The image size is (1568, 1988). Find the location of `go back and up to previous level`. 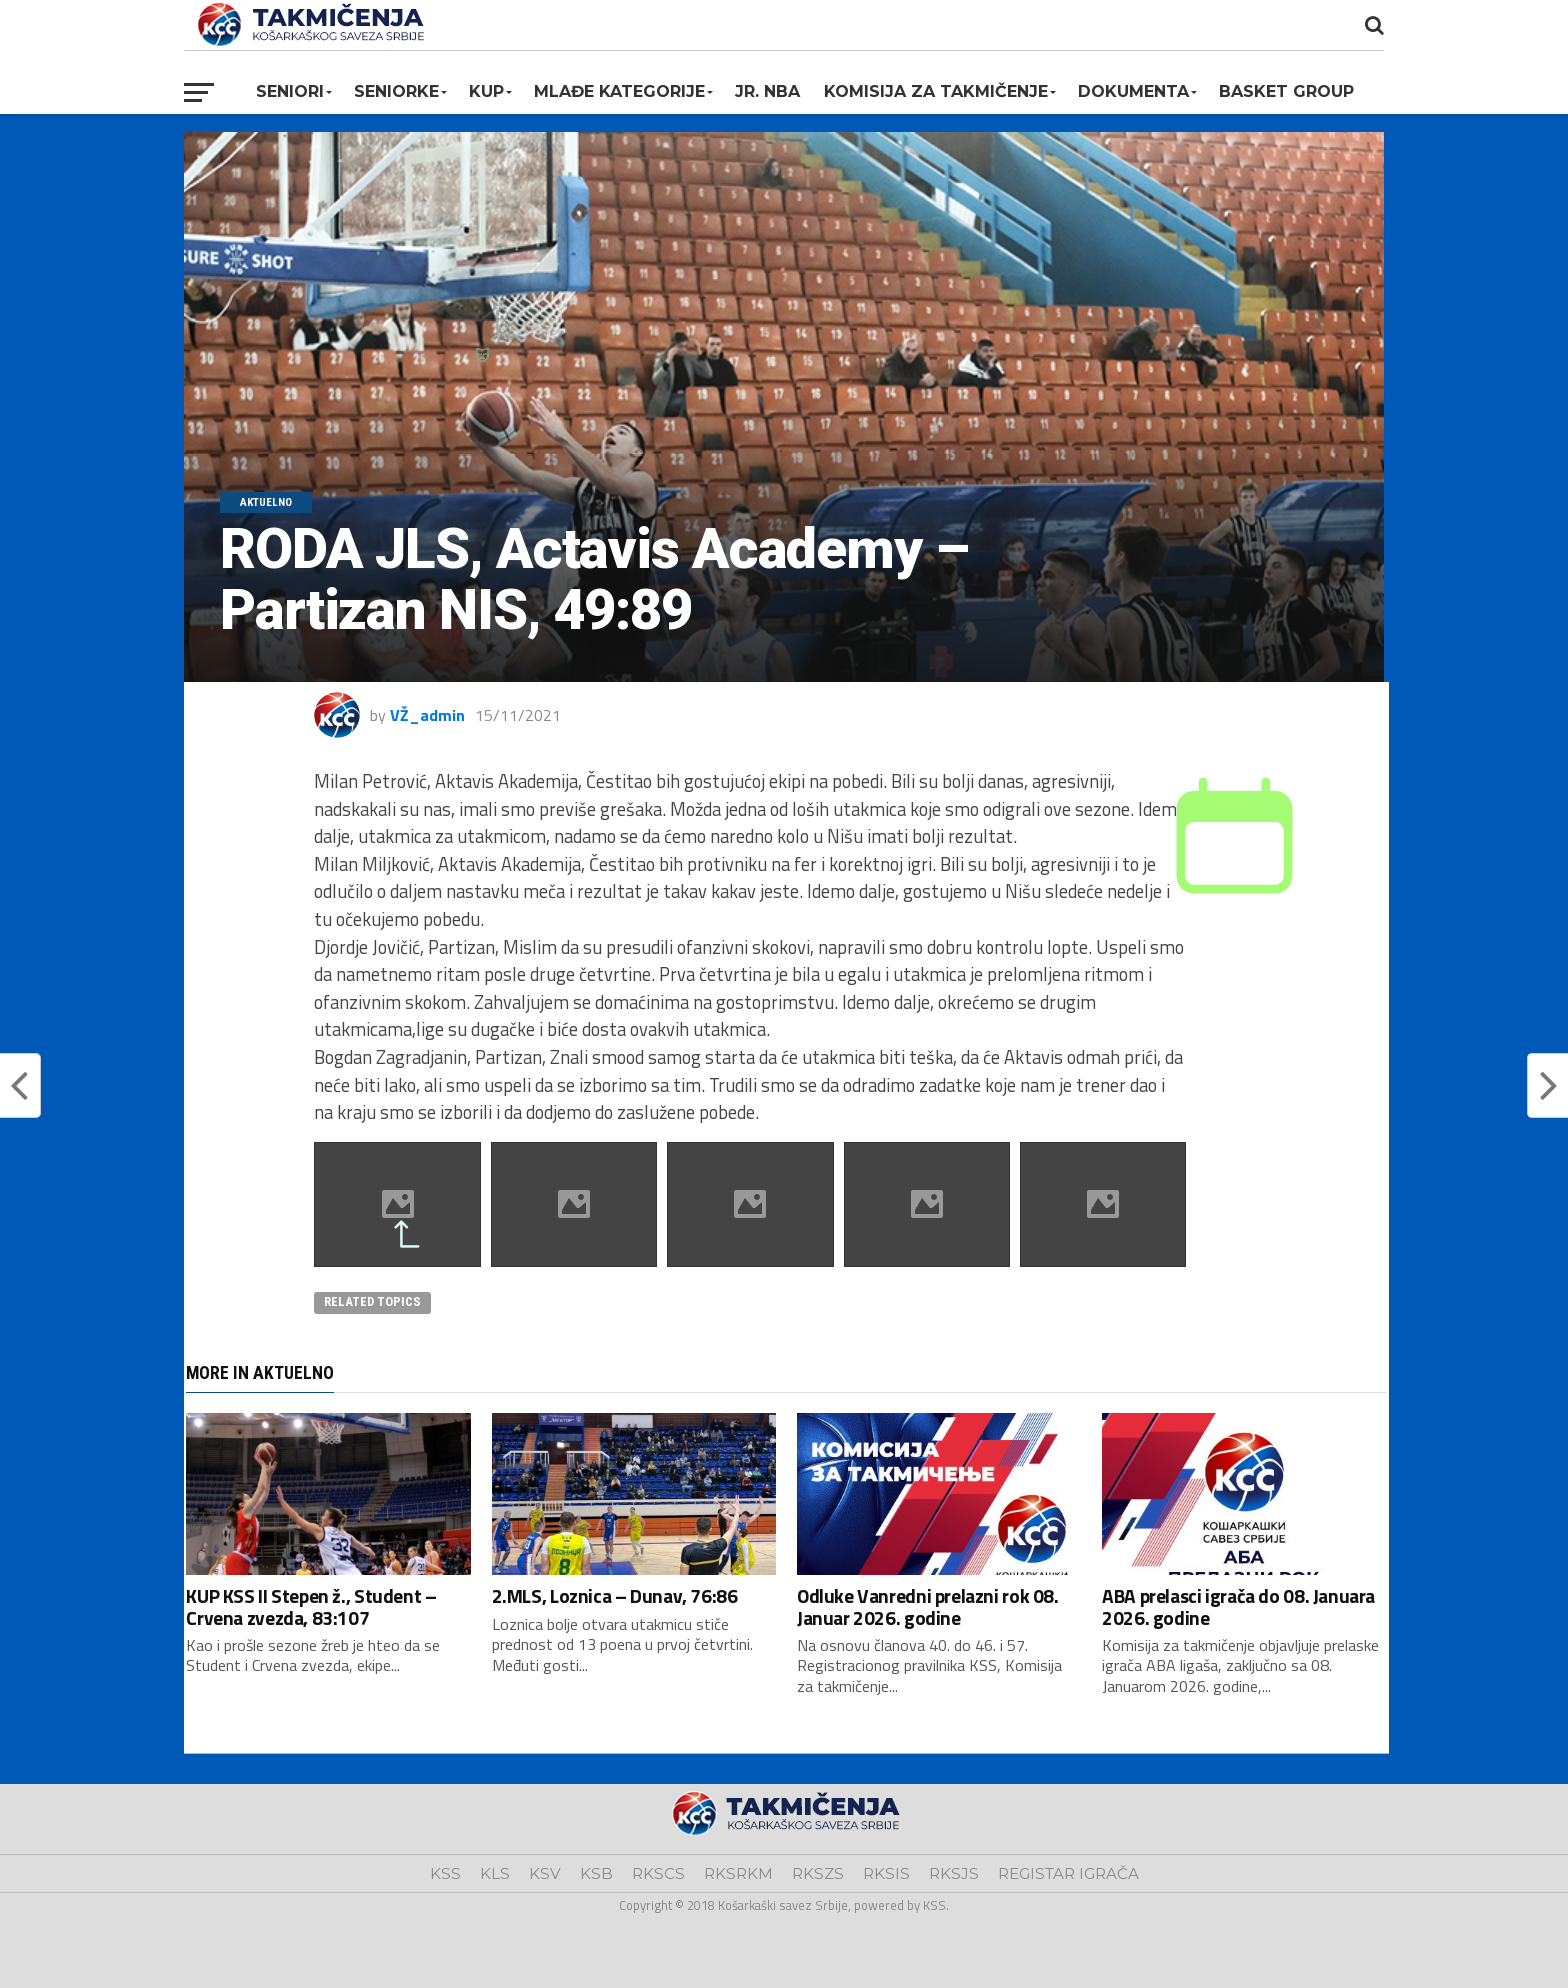

go back and up to previous level is located at coordinates (407, 1234).